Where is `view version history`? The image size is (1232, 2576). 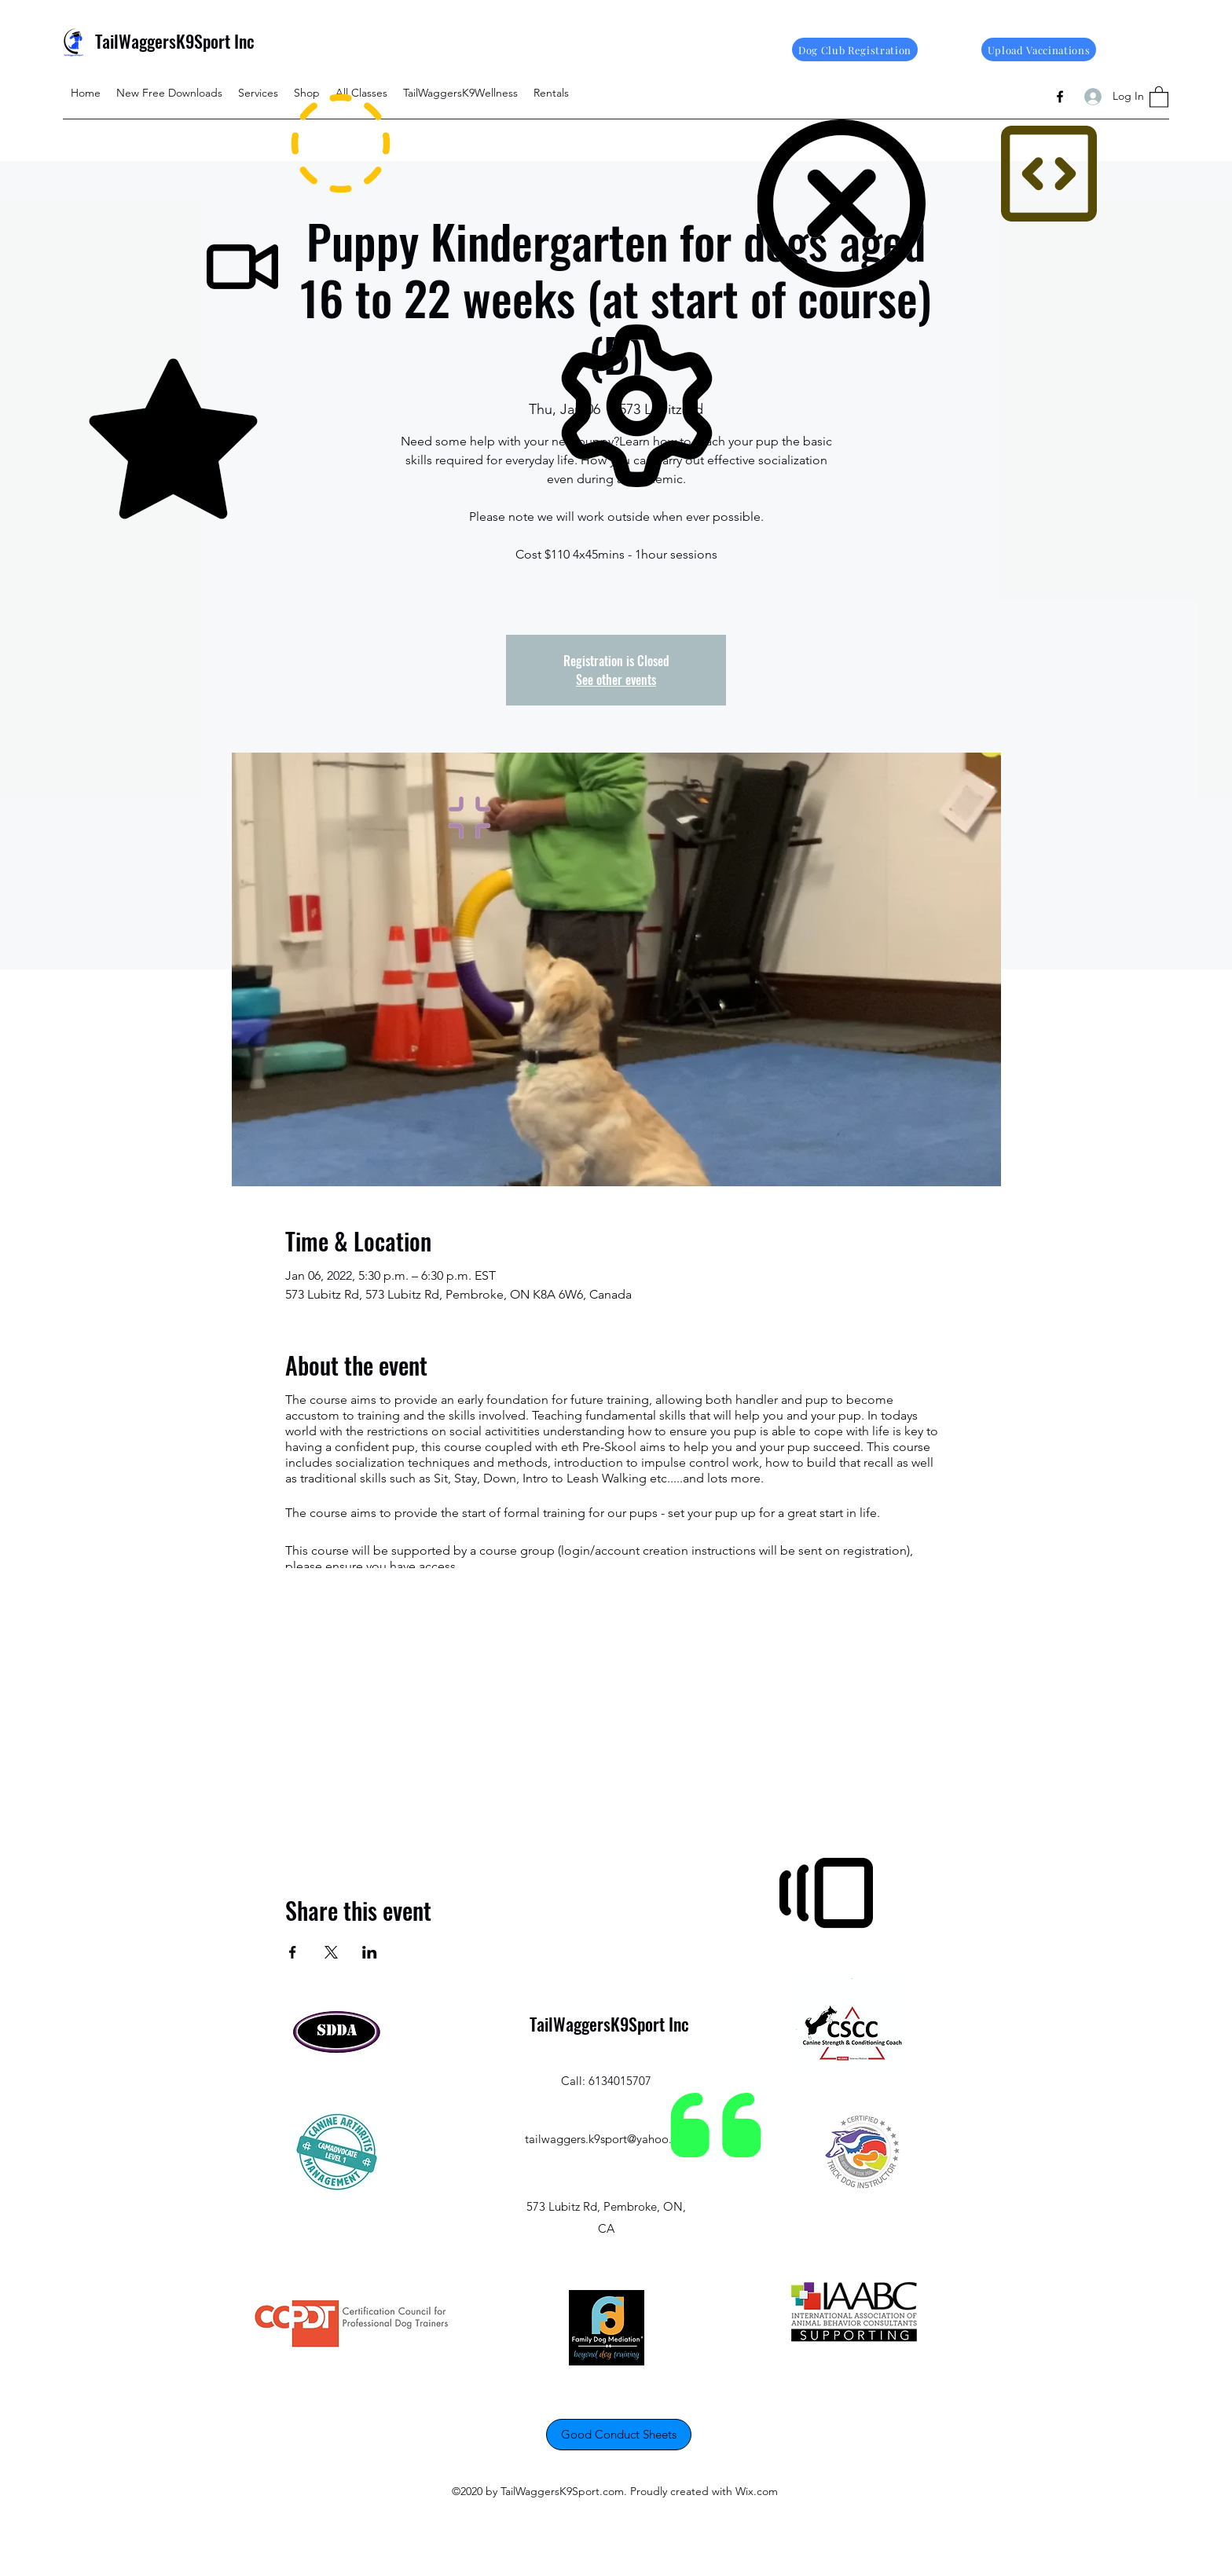
view version history is located at coordinates (826, 1893).